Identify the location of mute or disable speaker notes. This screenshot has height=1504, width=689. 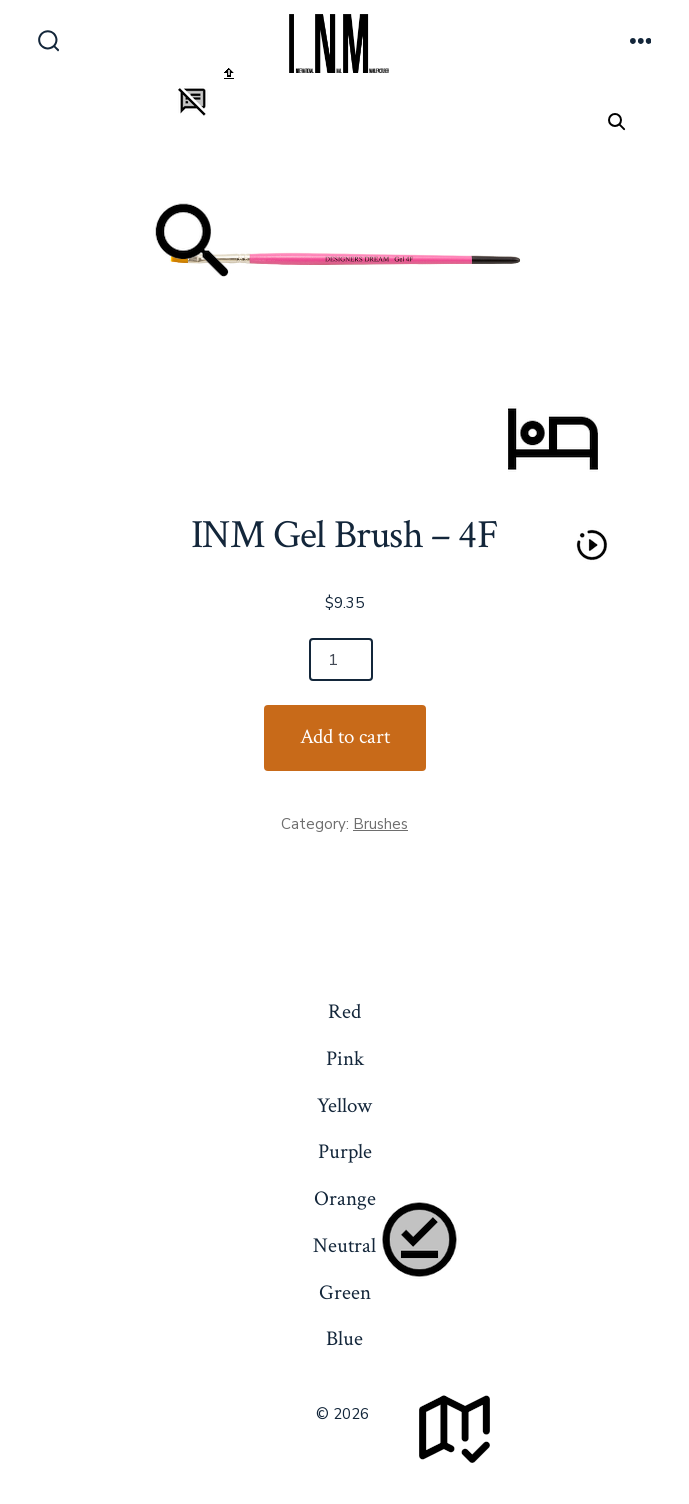
(193, 101).